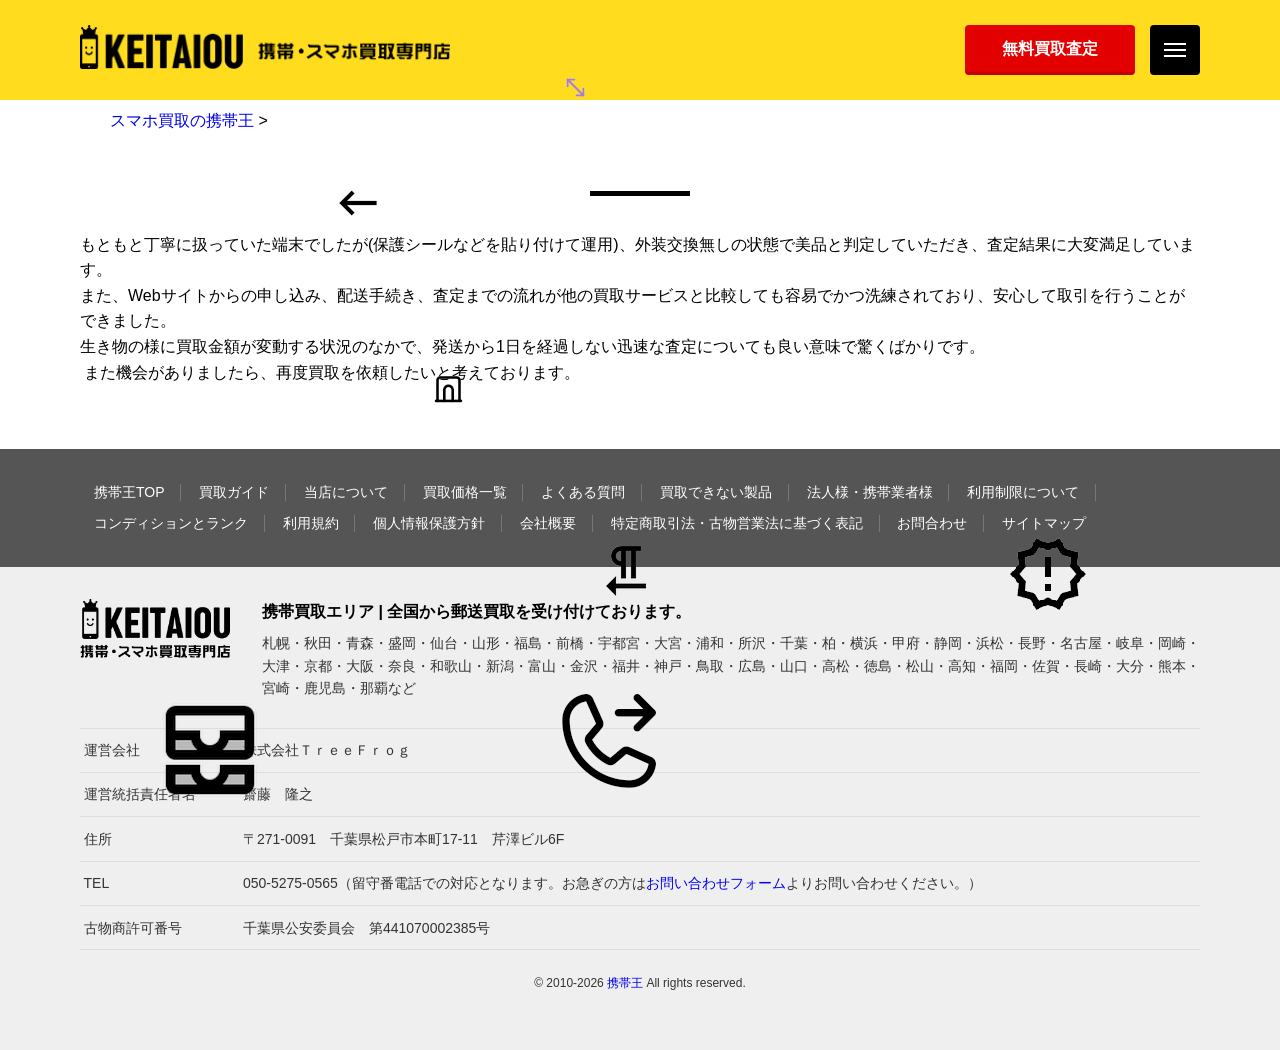 This screenshot has width=1280, height=1050. I want to click on go back to the previous screen, so click(358, 203).